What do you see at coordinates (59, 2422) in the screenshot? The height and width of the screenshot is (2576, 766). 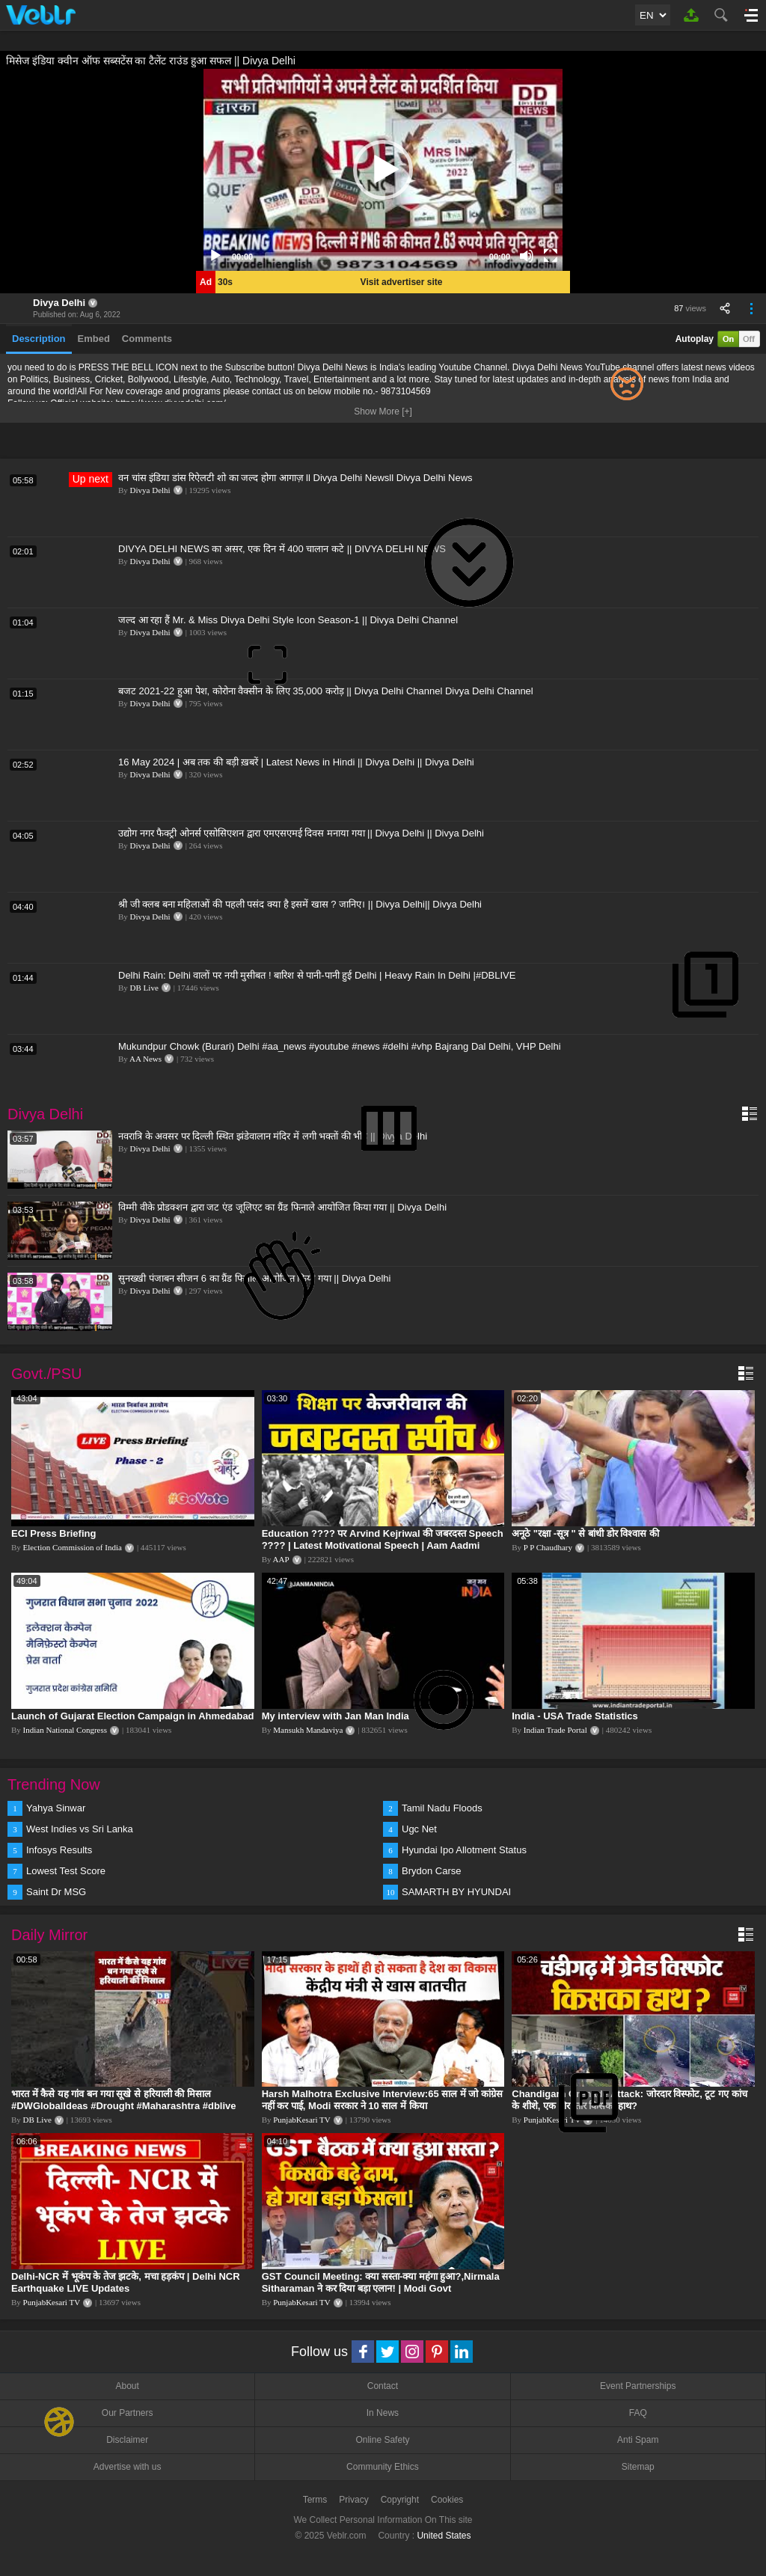 I see `view dribbble profile or portfolio` at bounding box center [59, 2422].